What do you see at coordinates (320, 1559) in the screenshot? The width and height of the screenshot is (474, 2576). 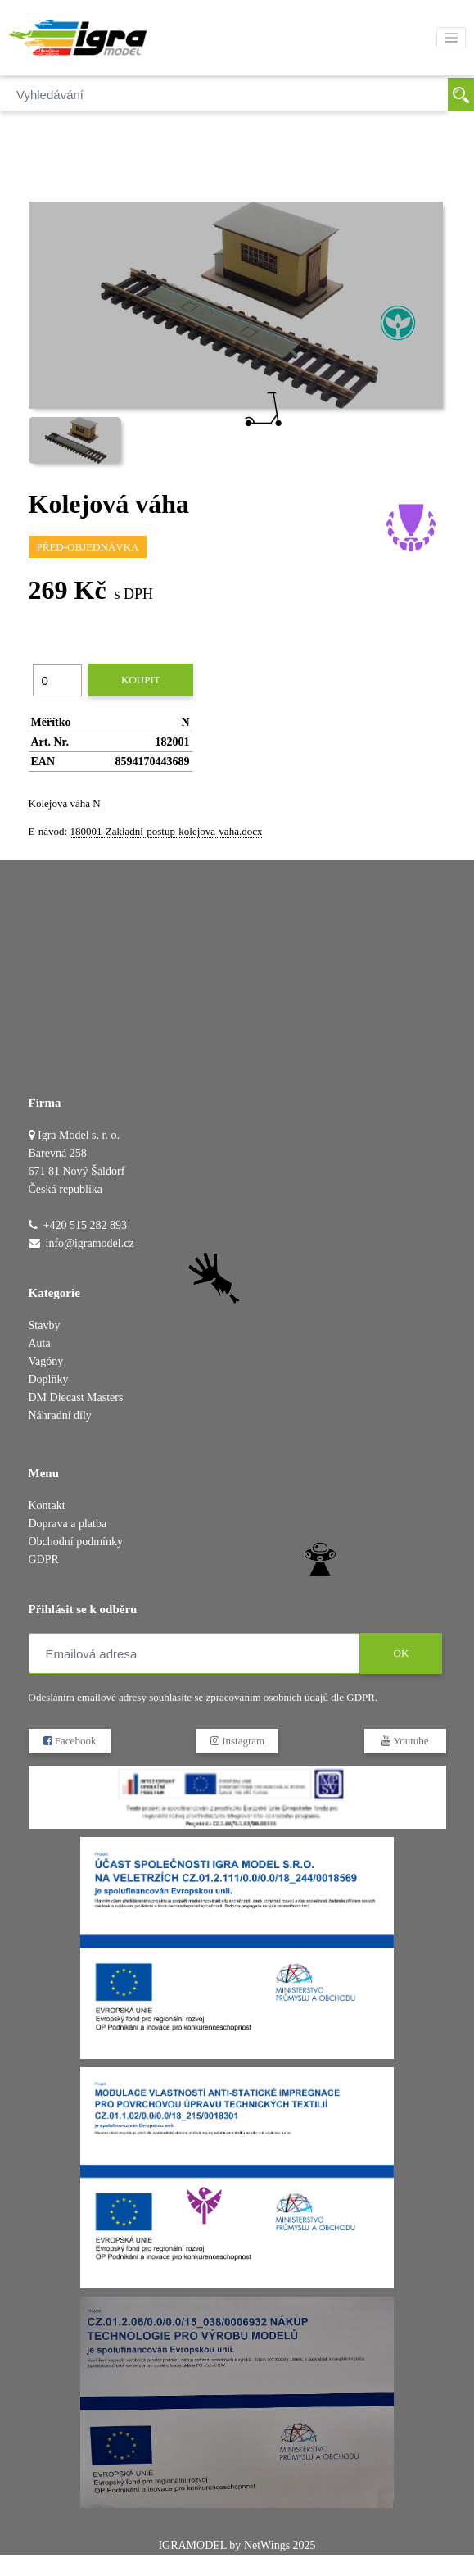 I see `access sci-fi or space-themed games` at bounding box center [320, 1559].